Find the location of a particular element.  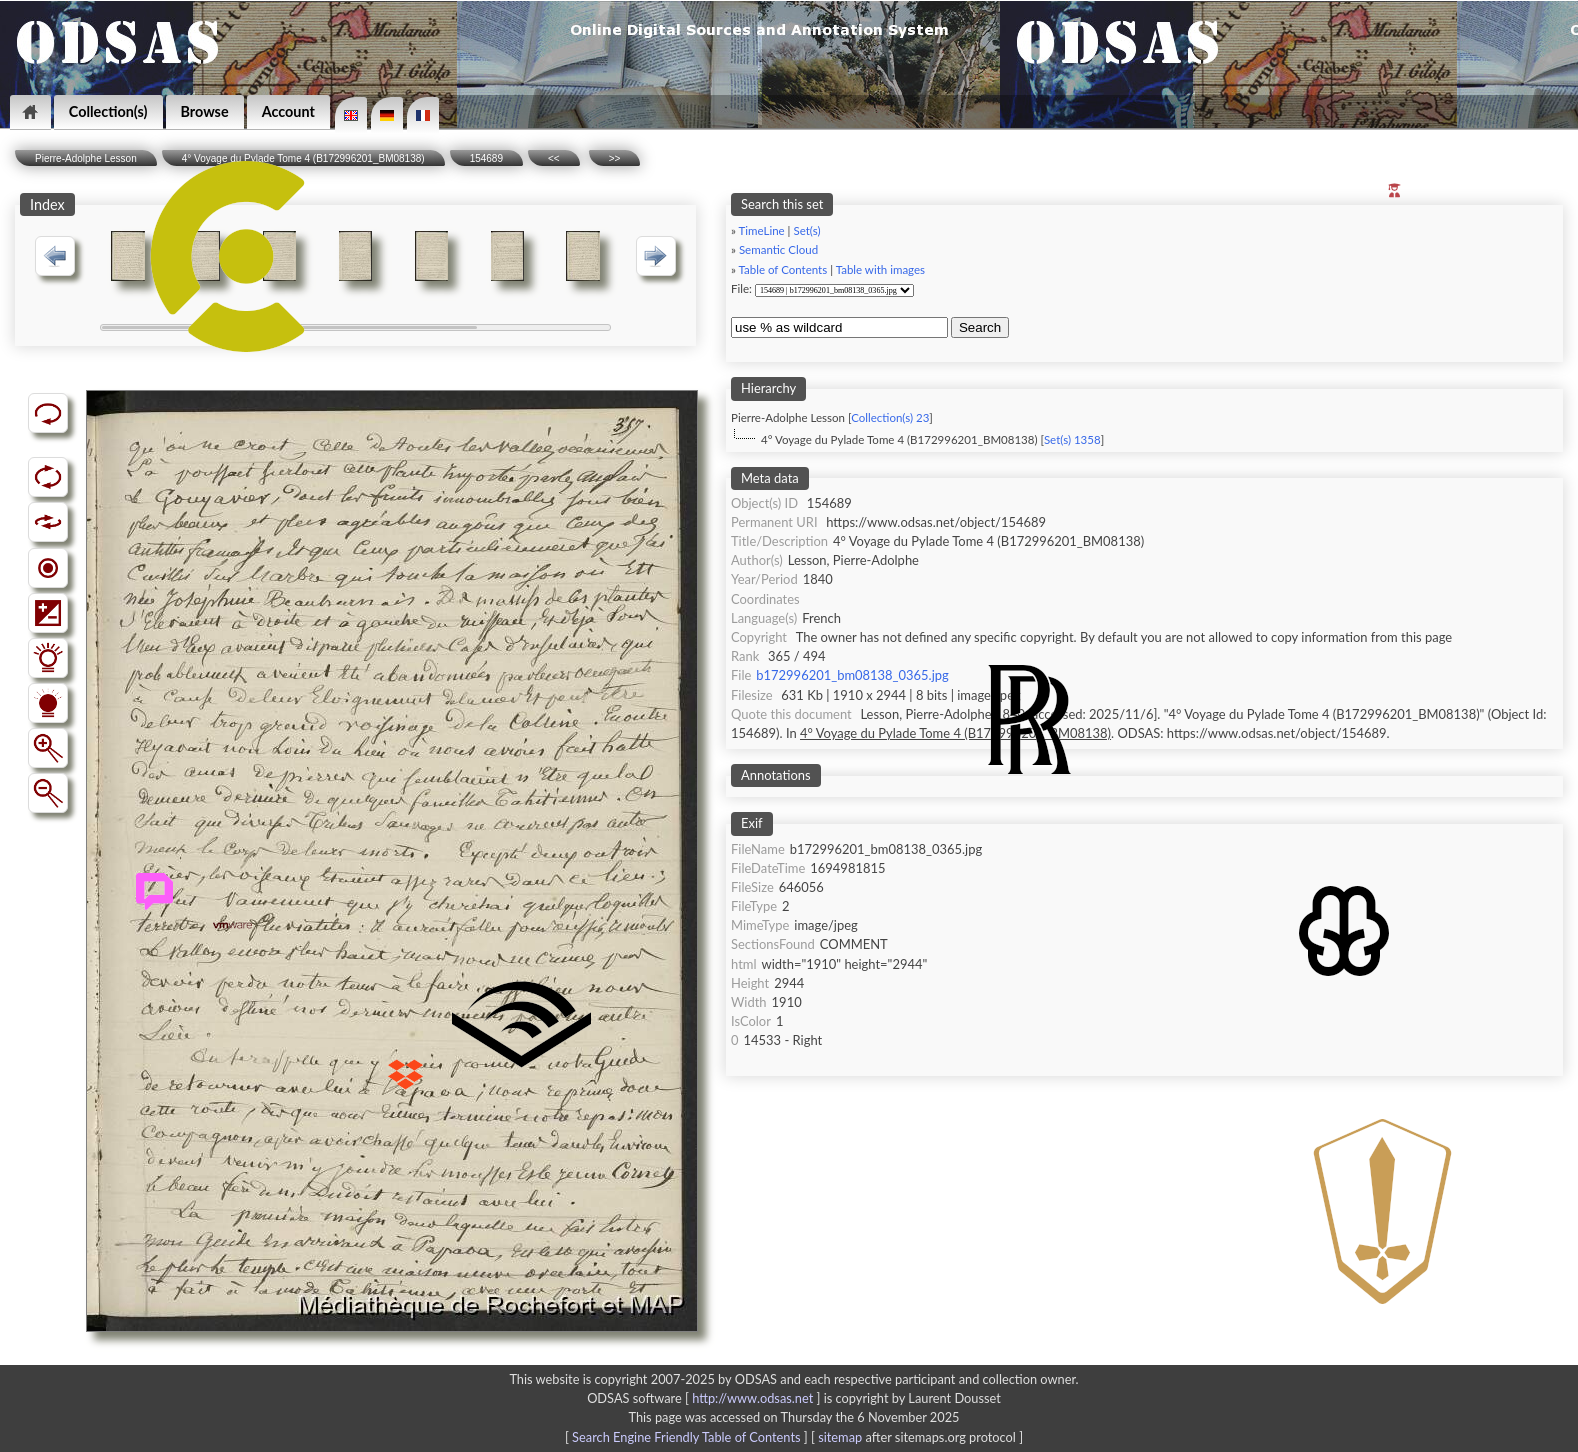

rolls-royce brand logo is located at coordinates (1029, 719).